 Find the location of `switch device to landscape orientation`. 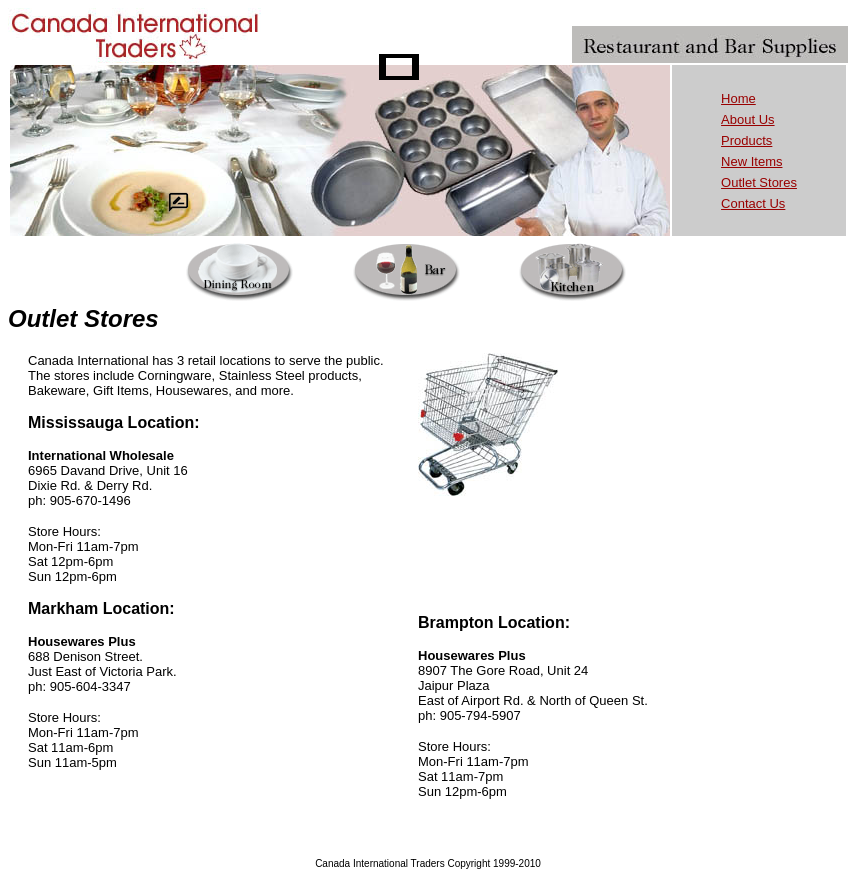

switch device to landscape orientation is located at coordinates (399, 67).